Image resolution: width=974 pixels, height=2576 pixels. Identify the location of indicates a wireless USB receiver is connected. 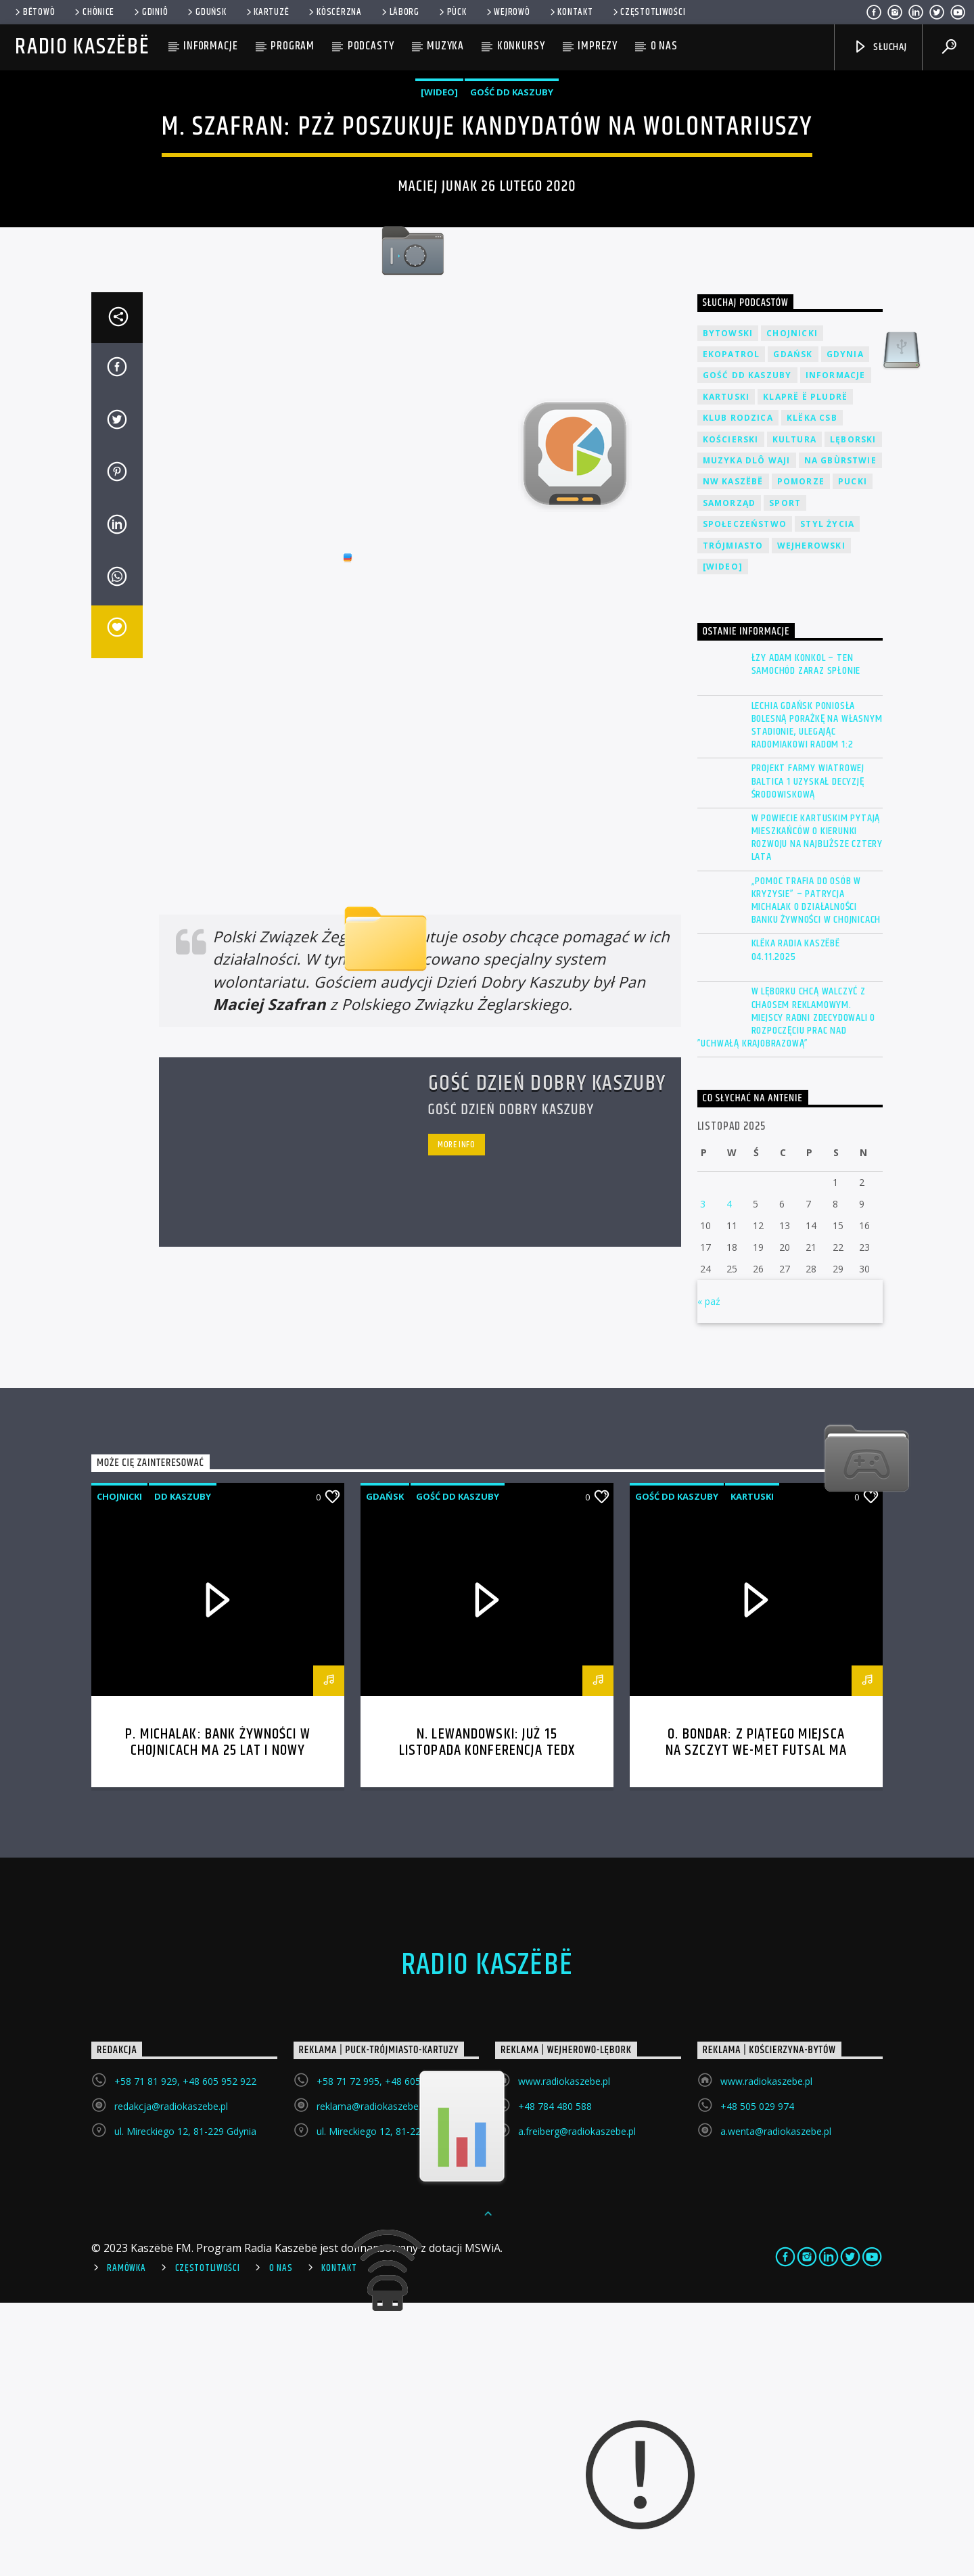
(388, 2270).